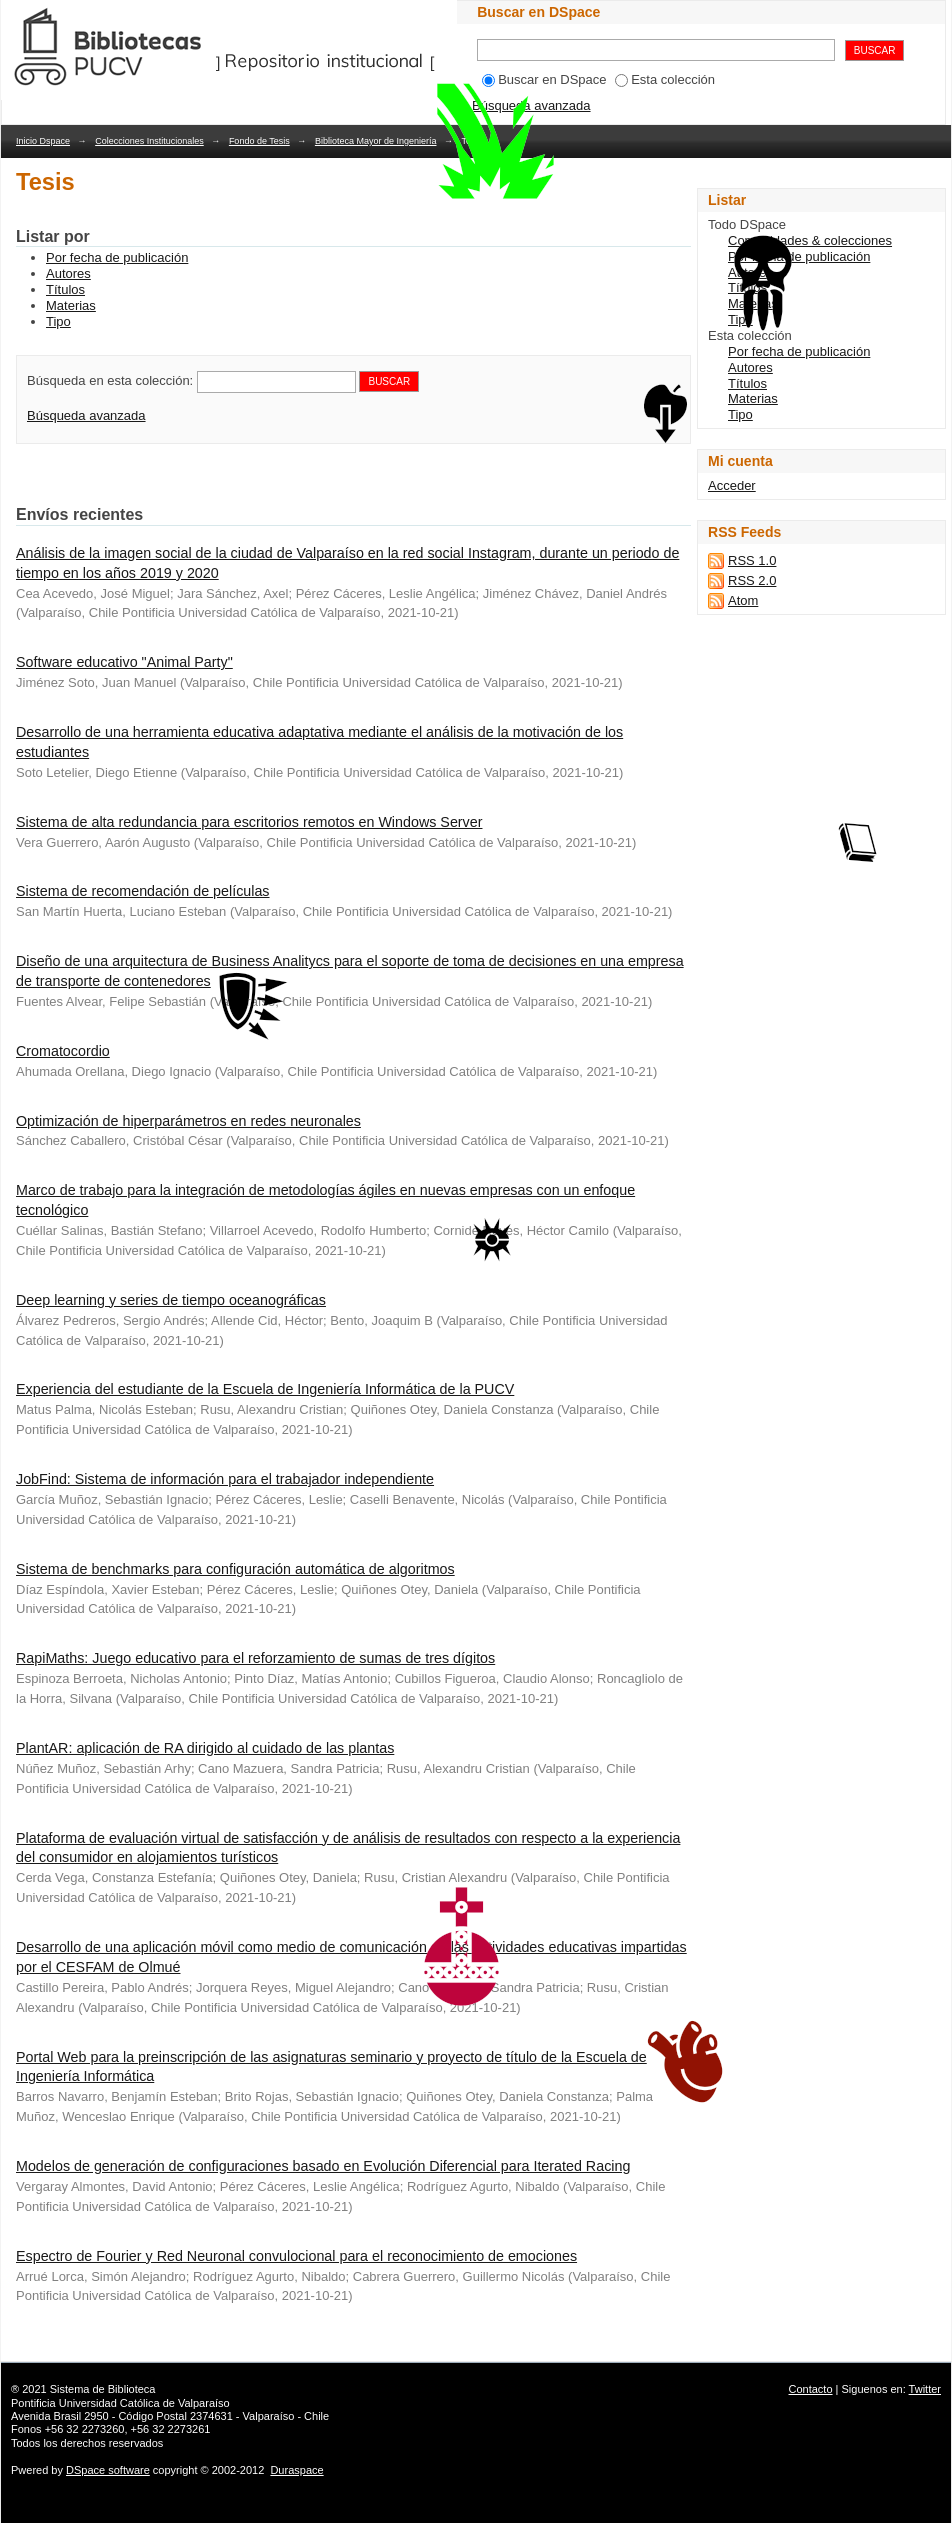 The height and width of the screenshot is (2523, 952). Describe the element at coordinates (686, 2061) in the screenshot. I see `view health or vital statistics` at that location.